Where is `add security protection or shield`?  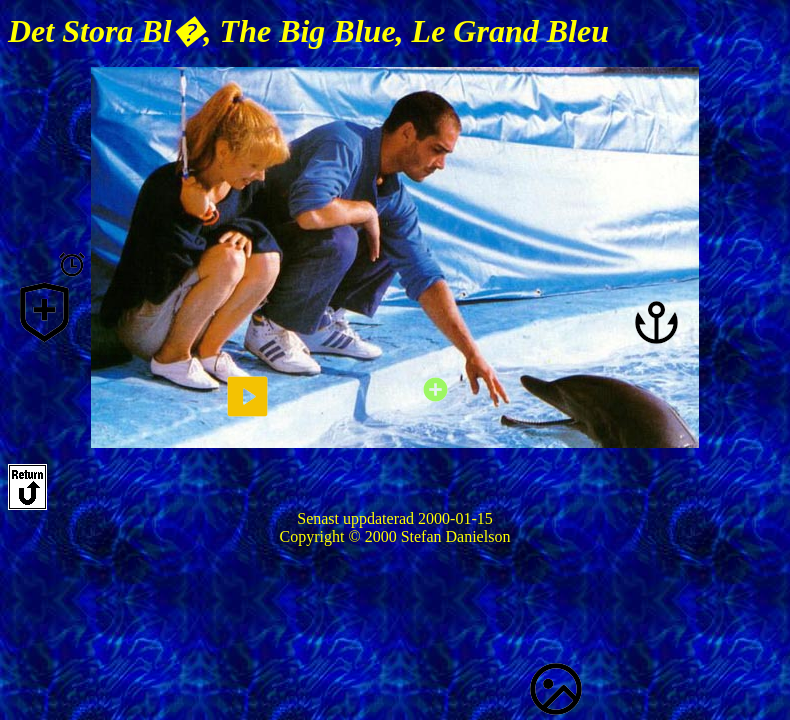
add security protection or shield is located at coordinates (44, 312).